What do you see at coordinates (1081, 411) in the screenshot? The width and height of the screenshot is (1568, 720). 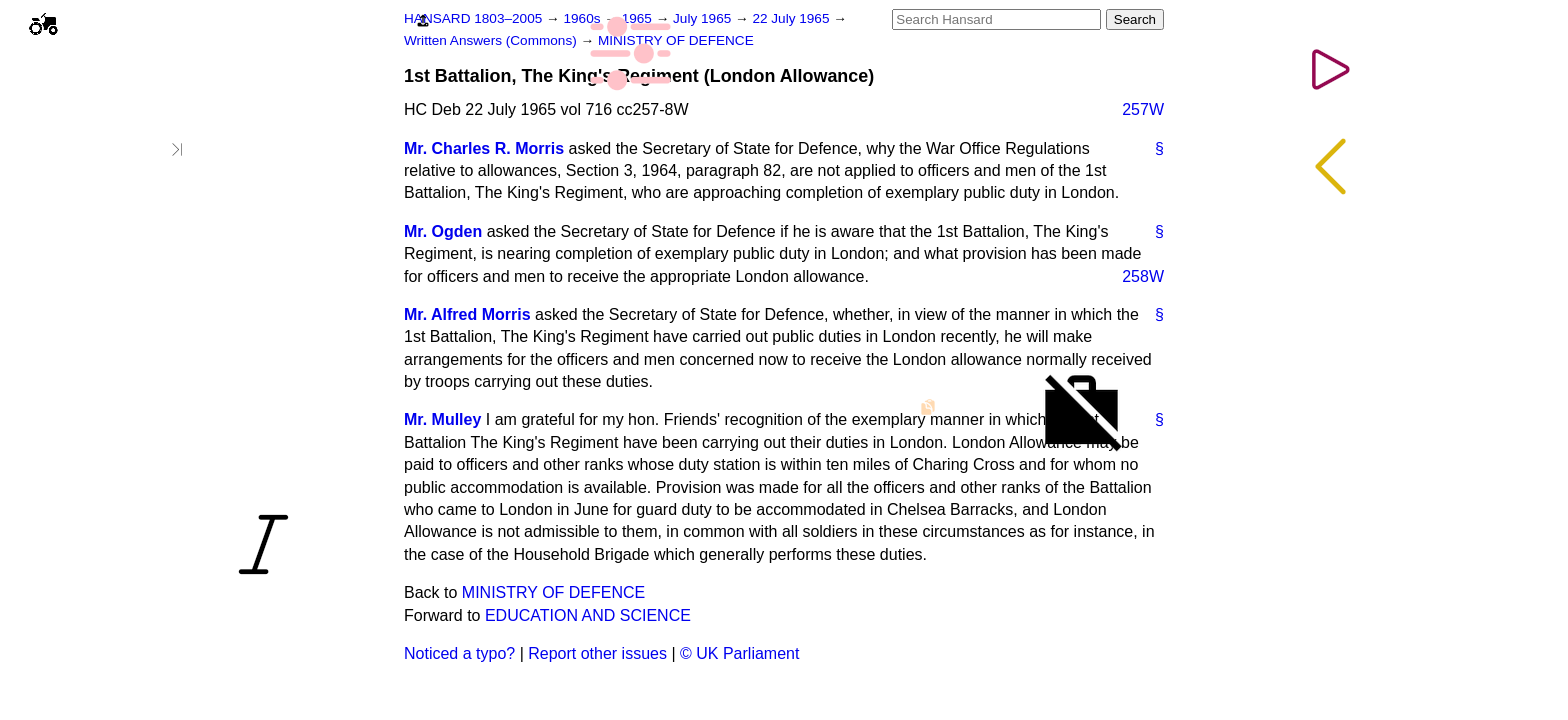 I see `indicates work mode is disabled` at bounding box center [1081, 411].